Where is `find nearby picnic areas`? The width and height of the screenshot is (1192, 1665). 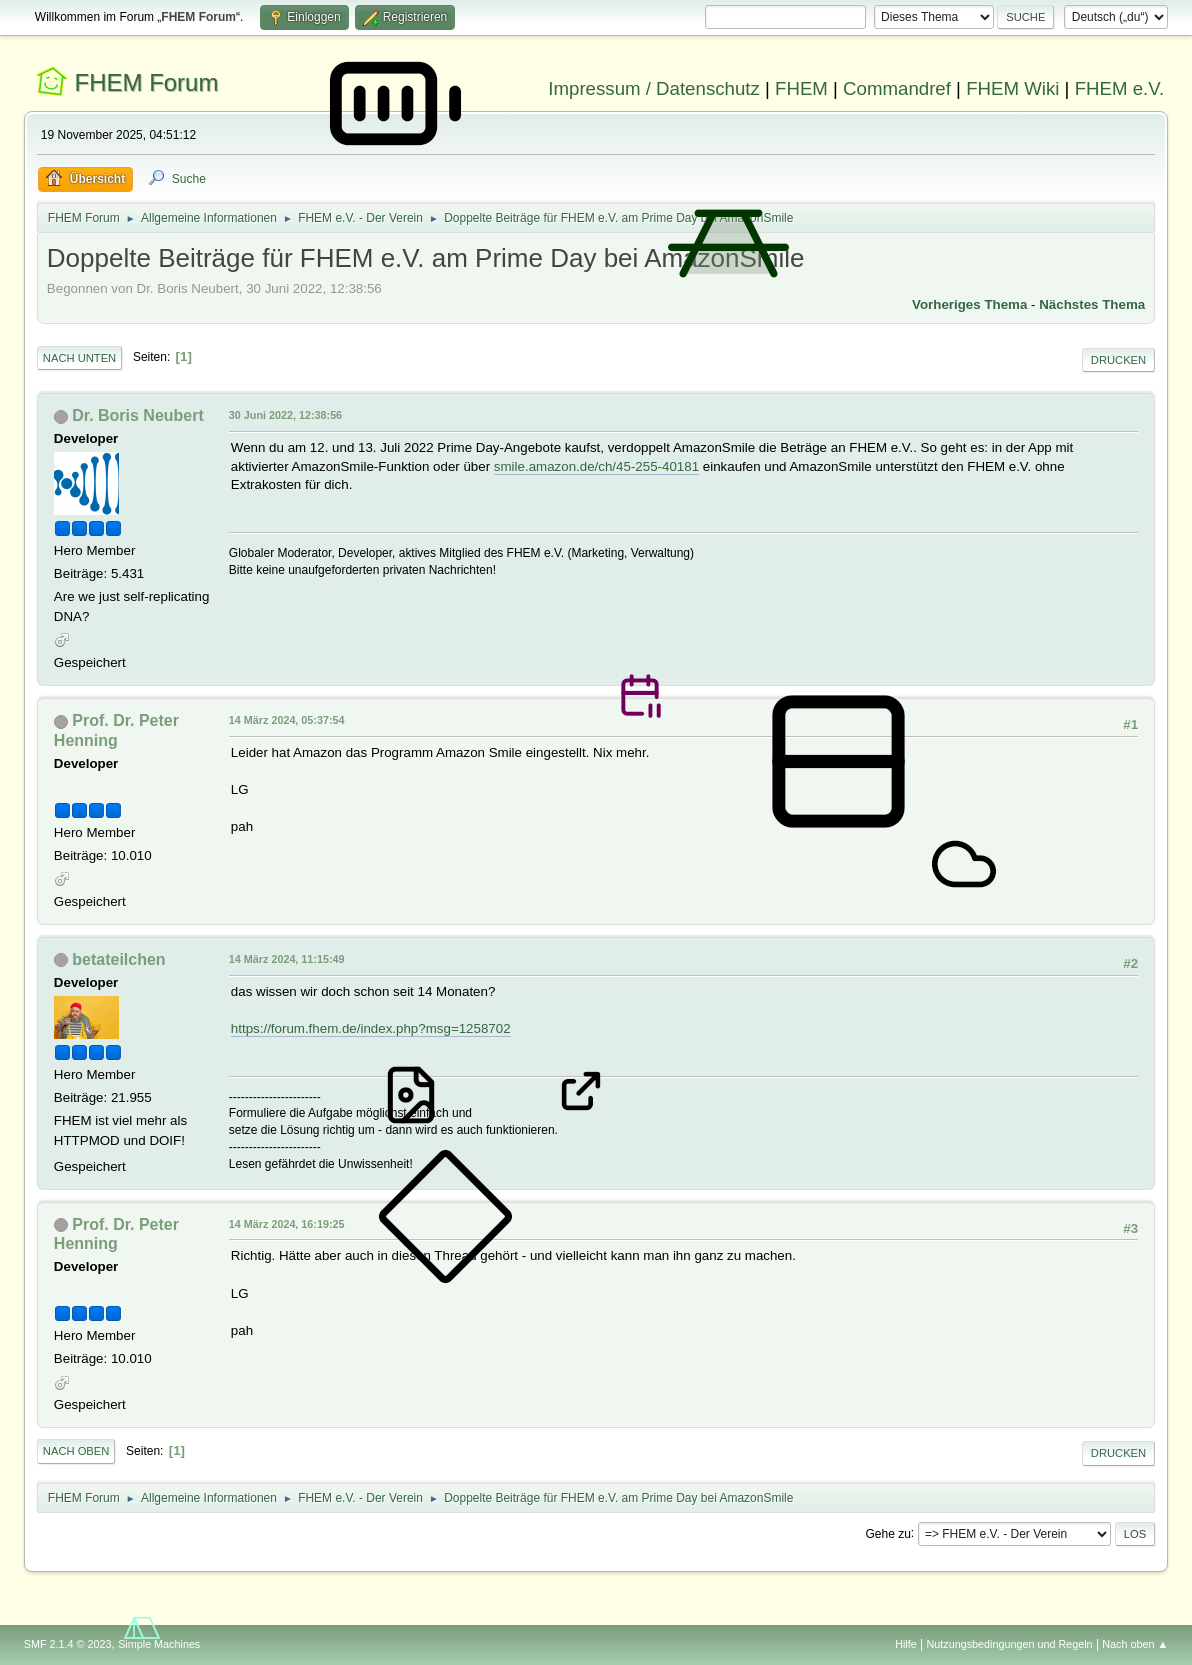 find nearby picnic areas is located at coordinates (728, 243).